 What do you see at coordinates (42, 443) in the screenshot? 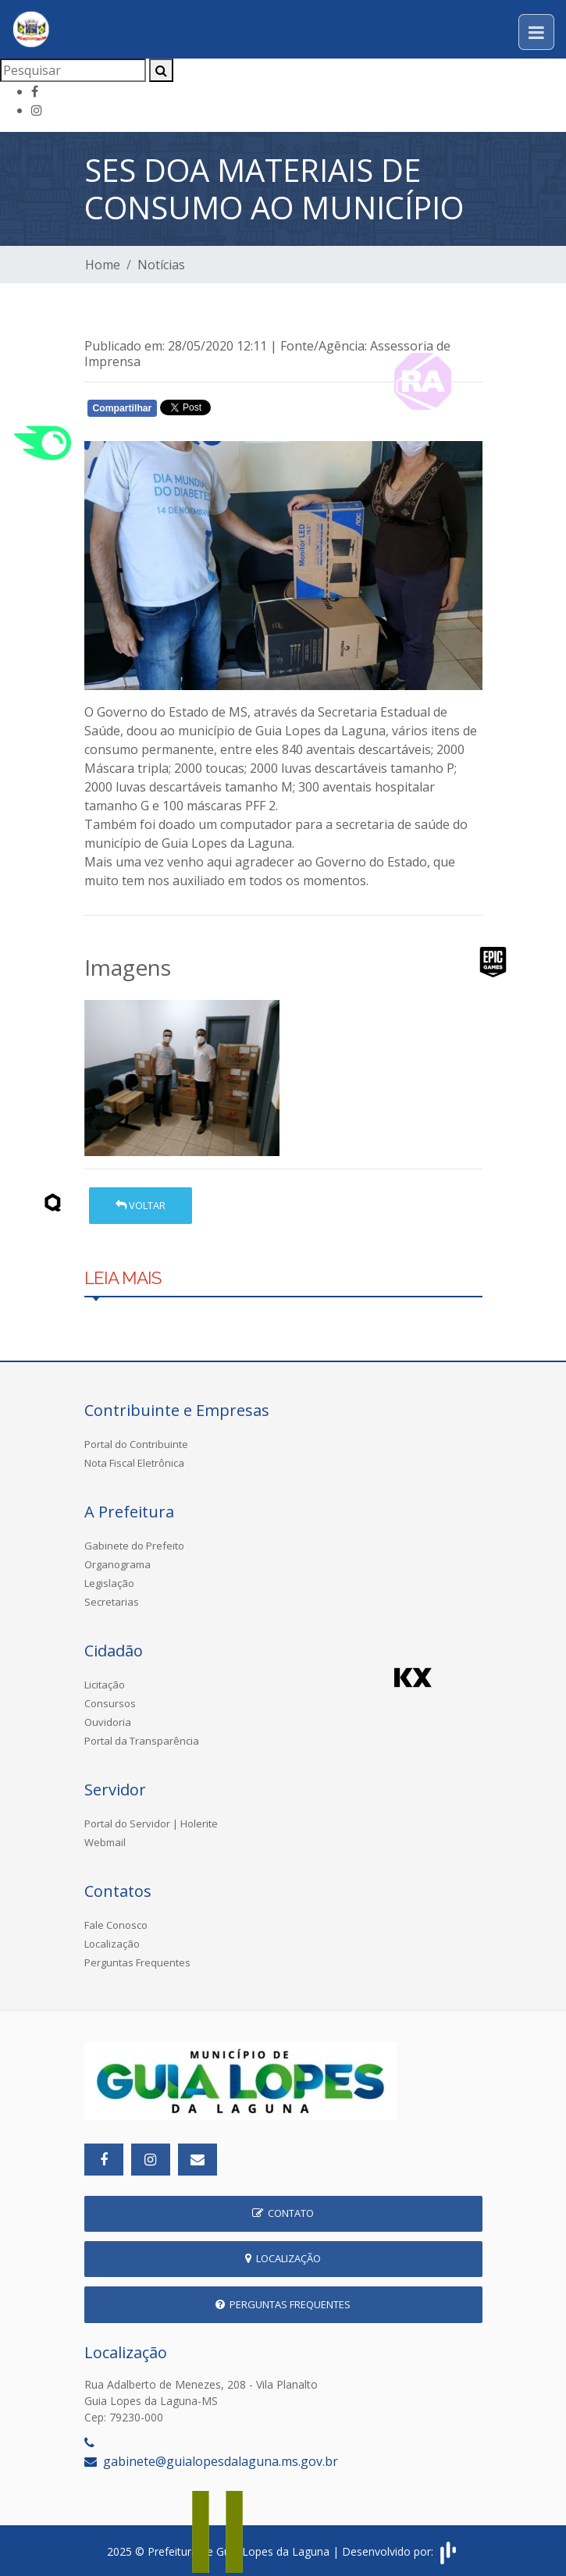
I see `open Semrush SEO and marketing platform` at bounding box center [42, 443].